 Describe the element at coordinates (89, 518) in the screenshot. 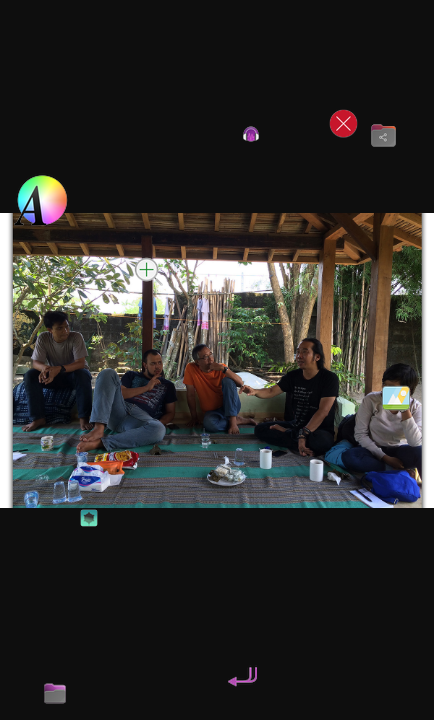

I see `launch gnome mines game` at that location.